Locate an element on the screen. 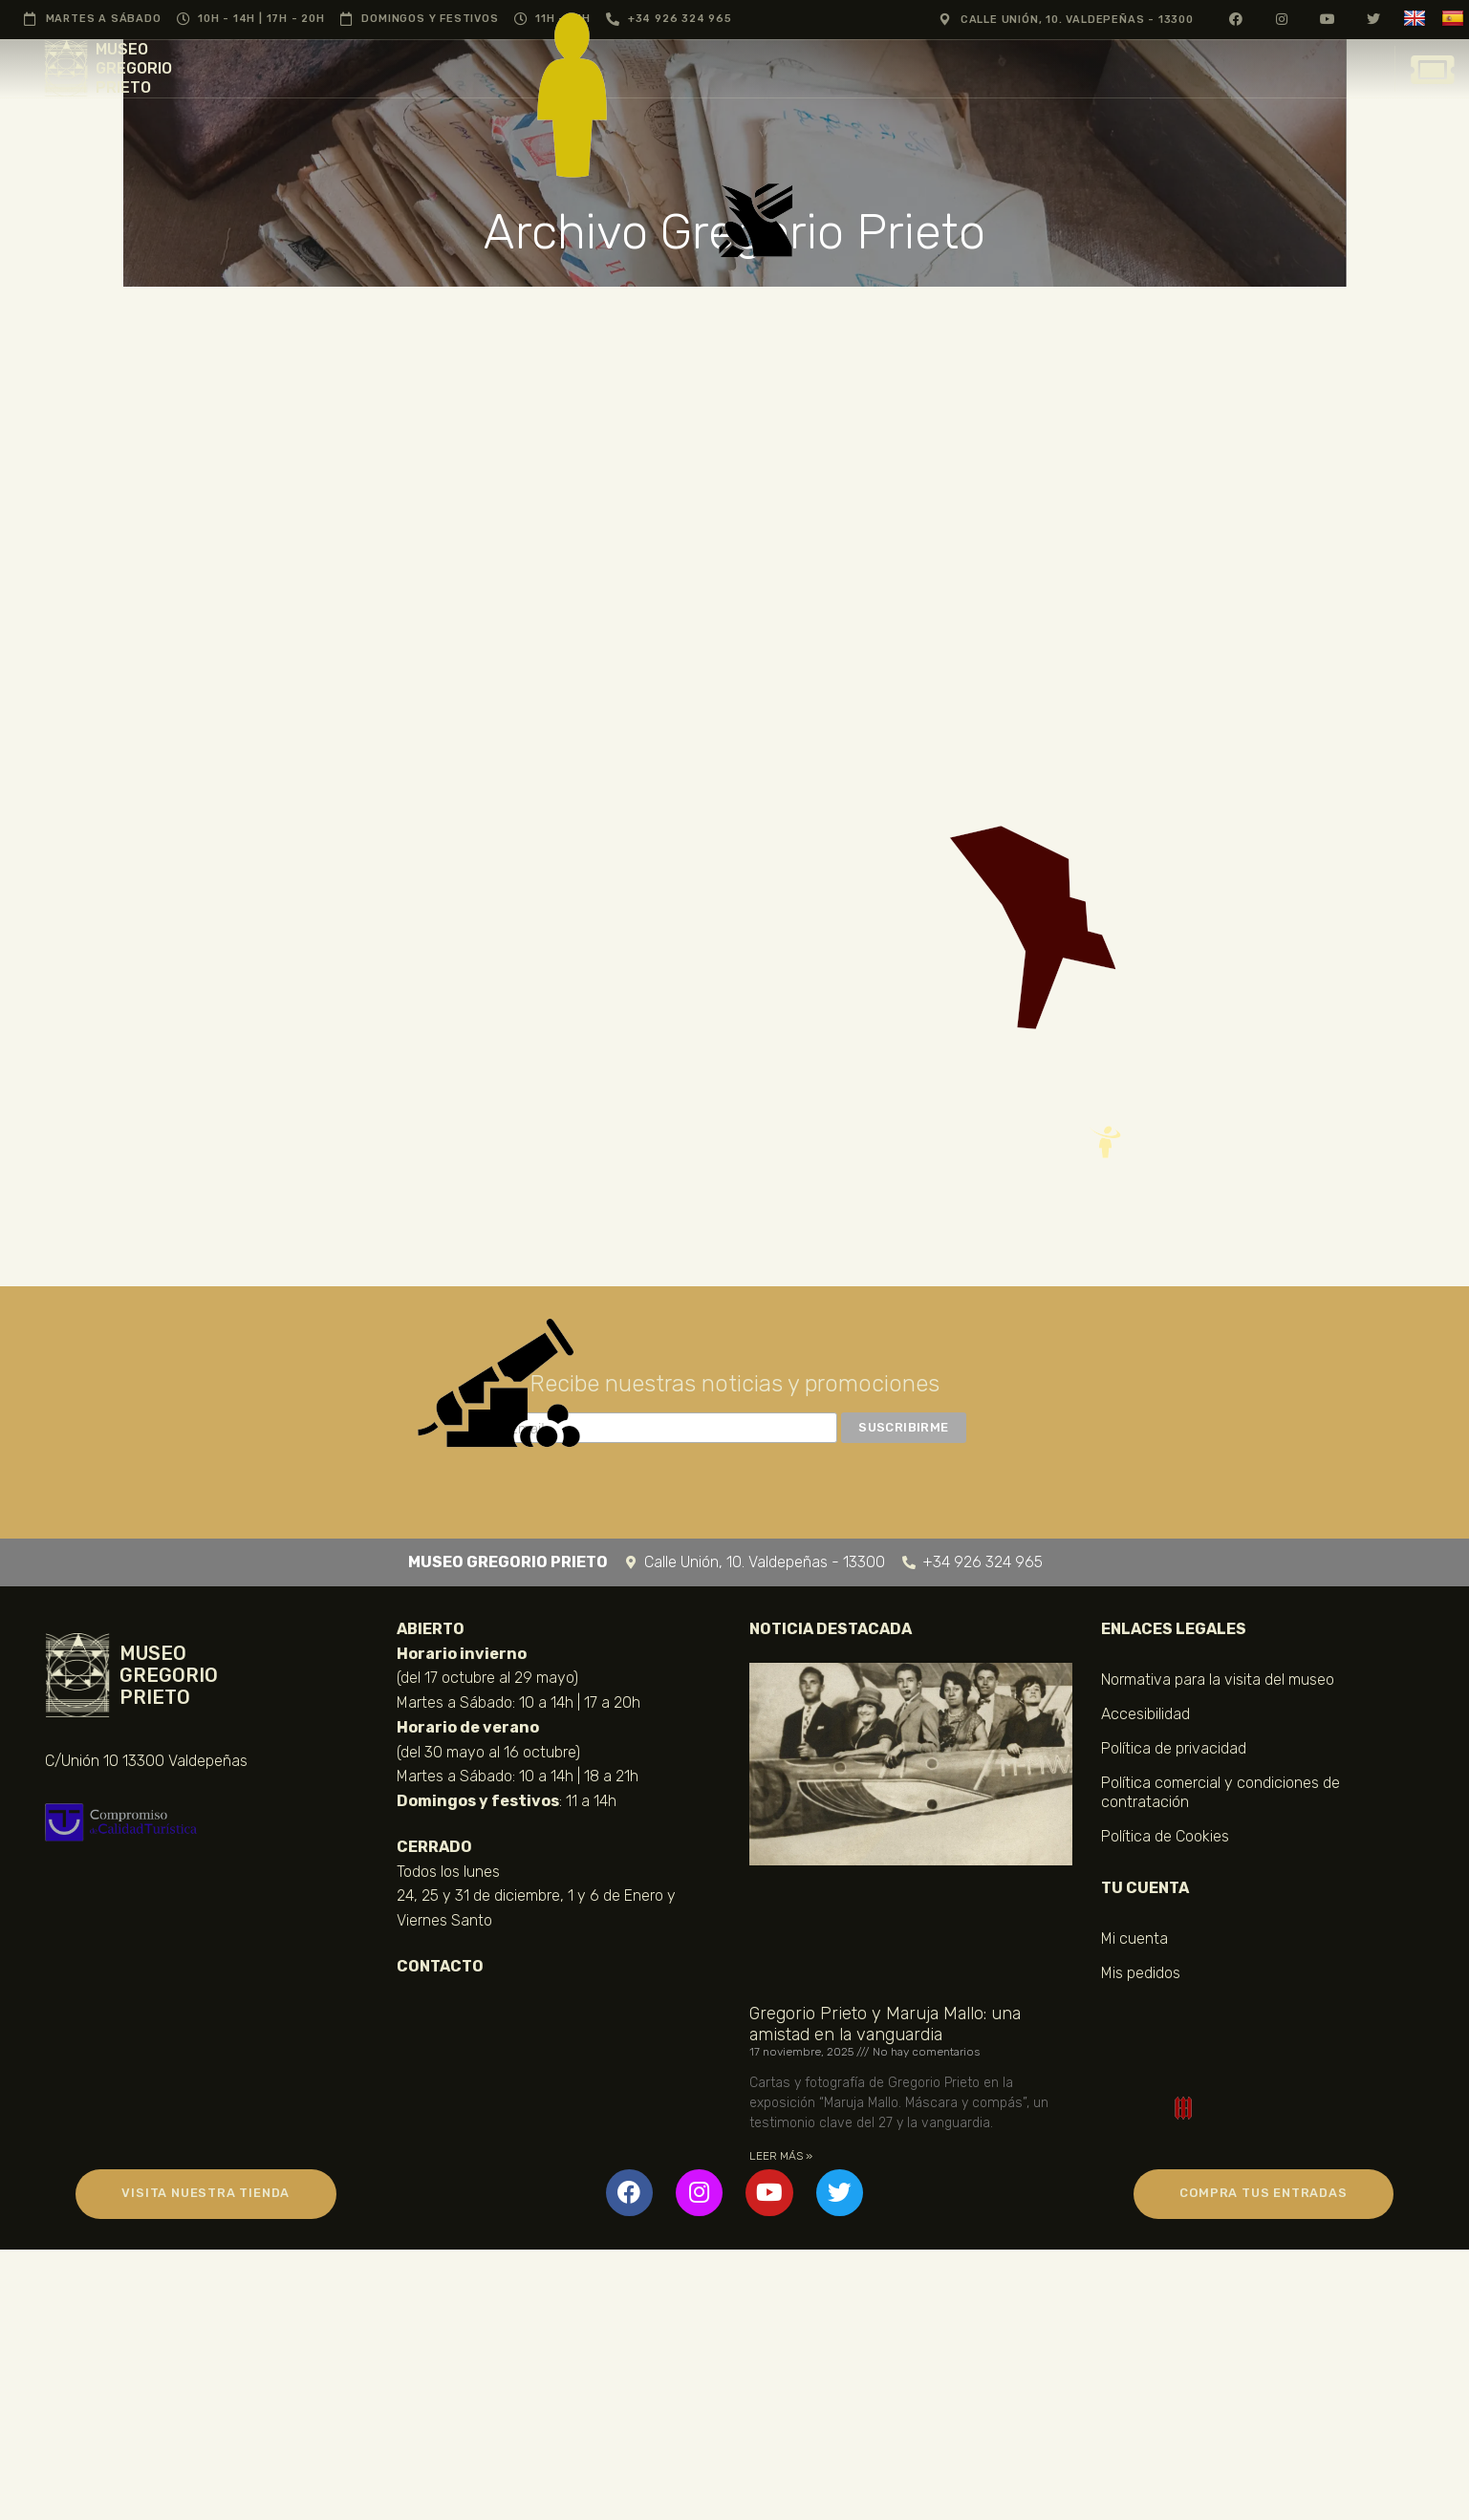  build or place a fence in your game is located at coordinates (1183, 2108).